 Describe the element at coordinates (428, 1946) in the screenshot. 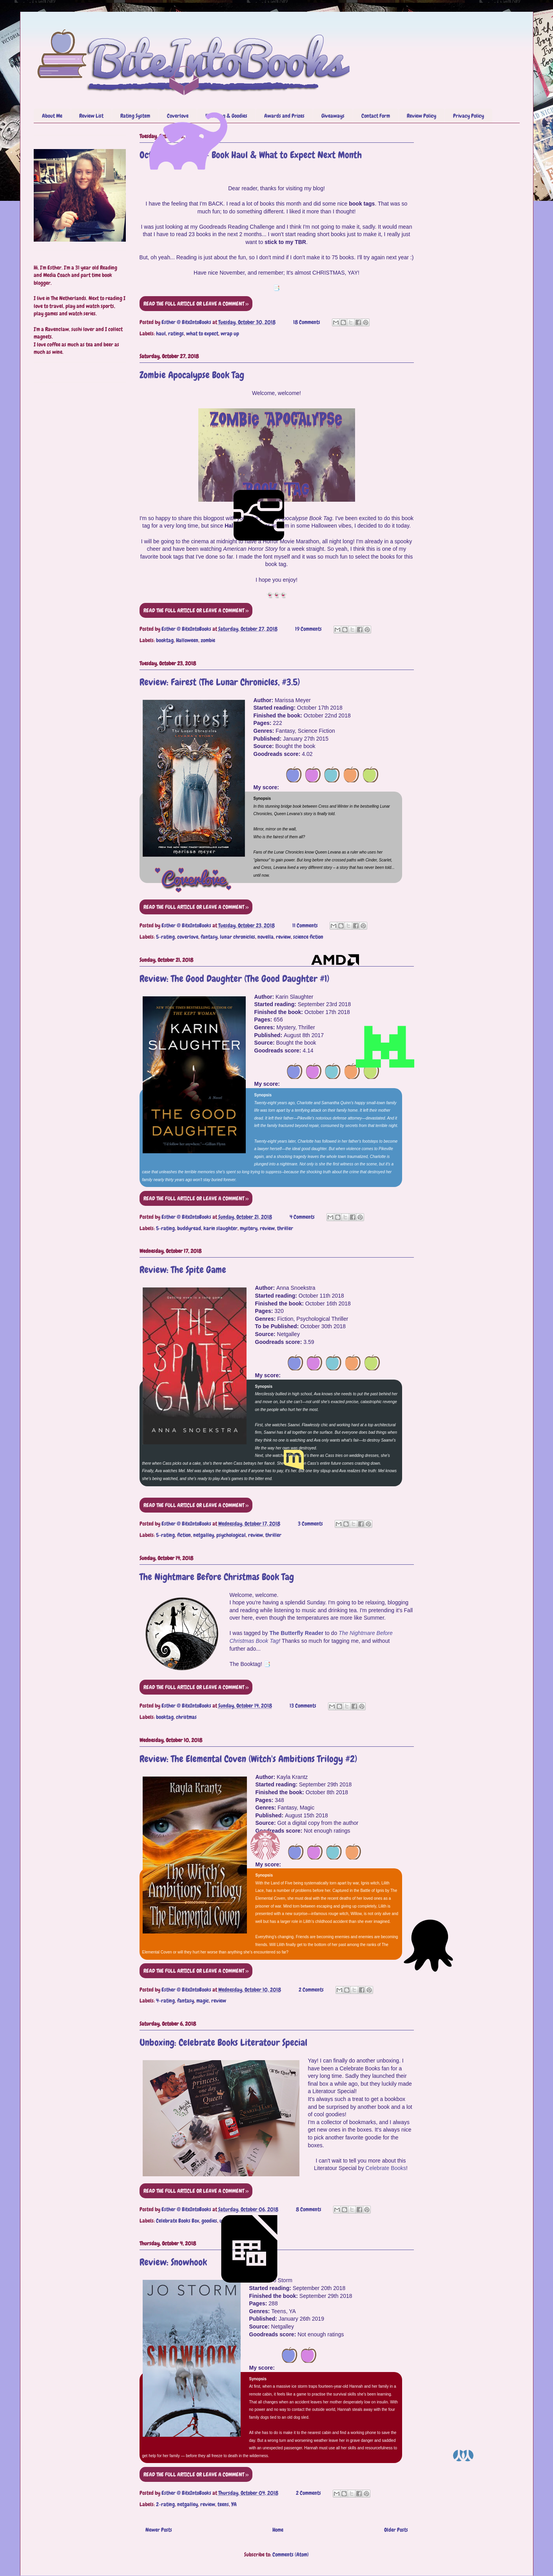

I see `octopus deploy logo` at that location.